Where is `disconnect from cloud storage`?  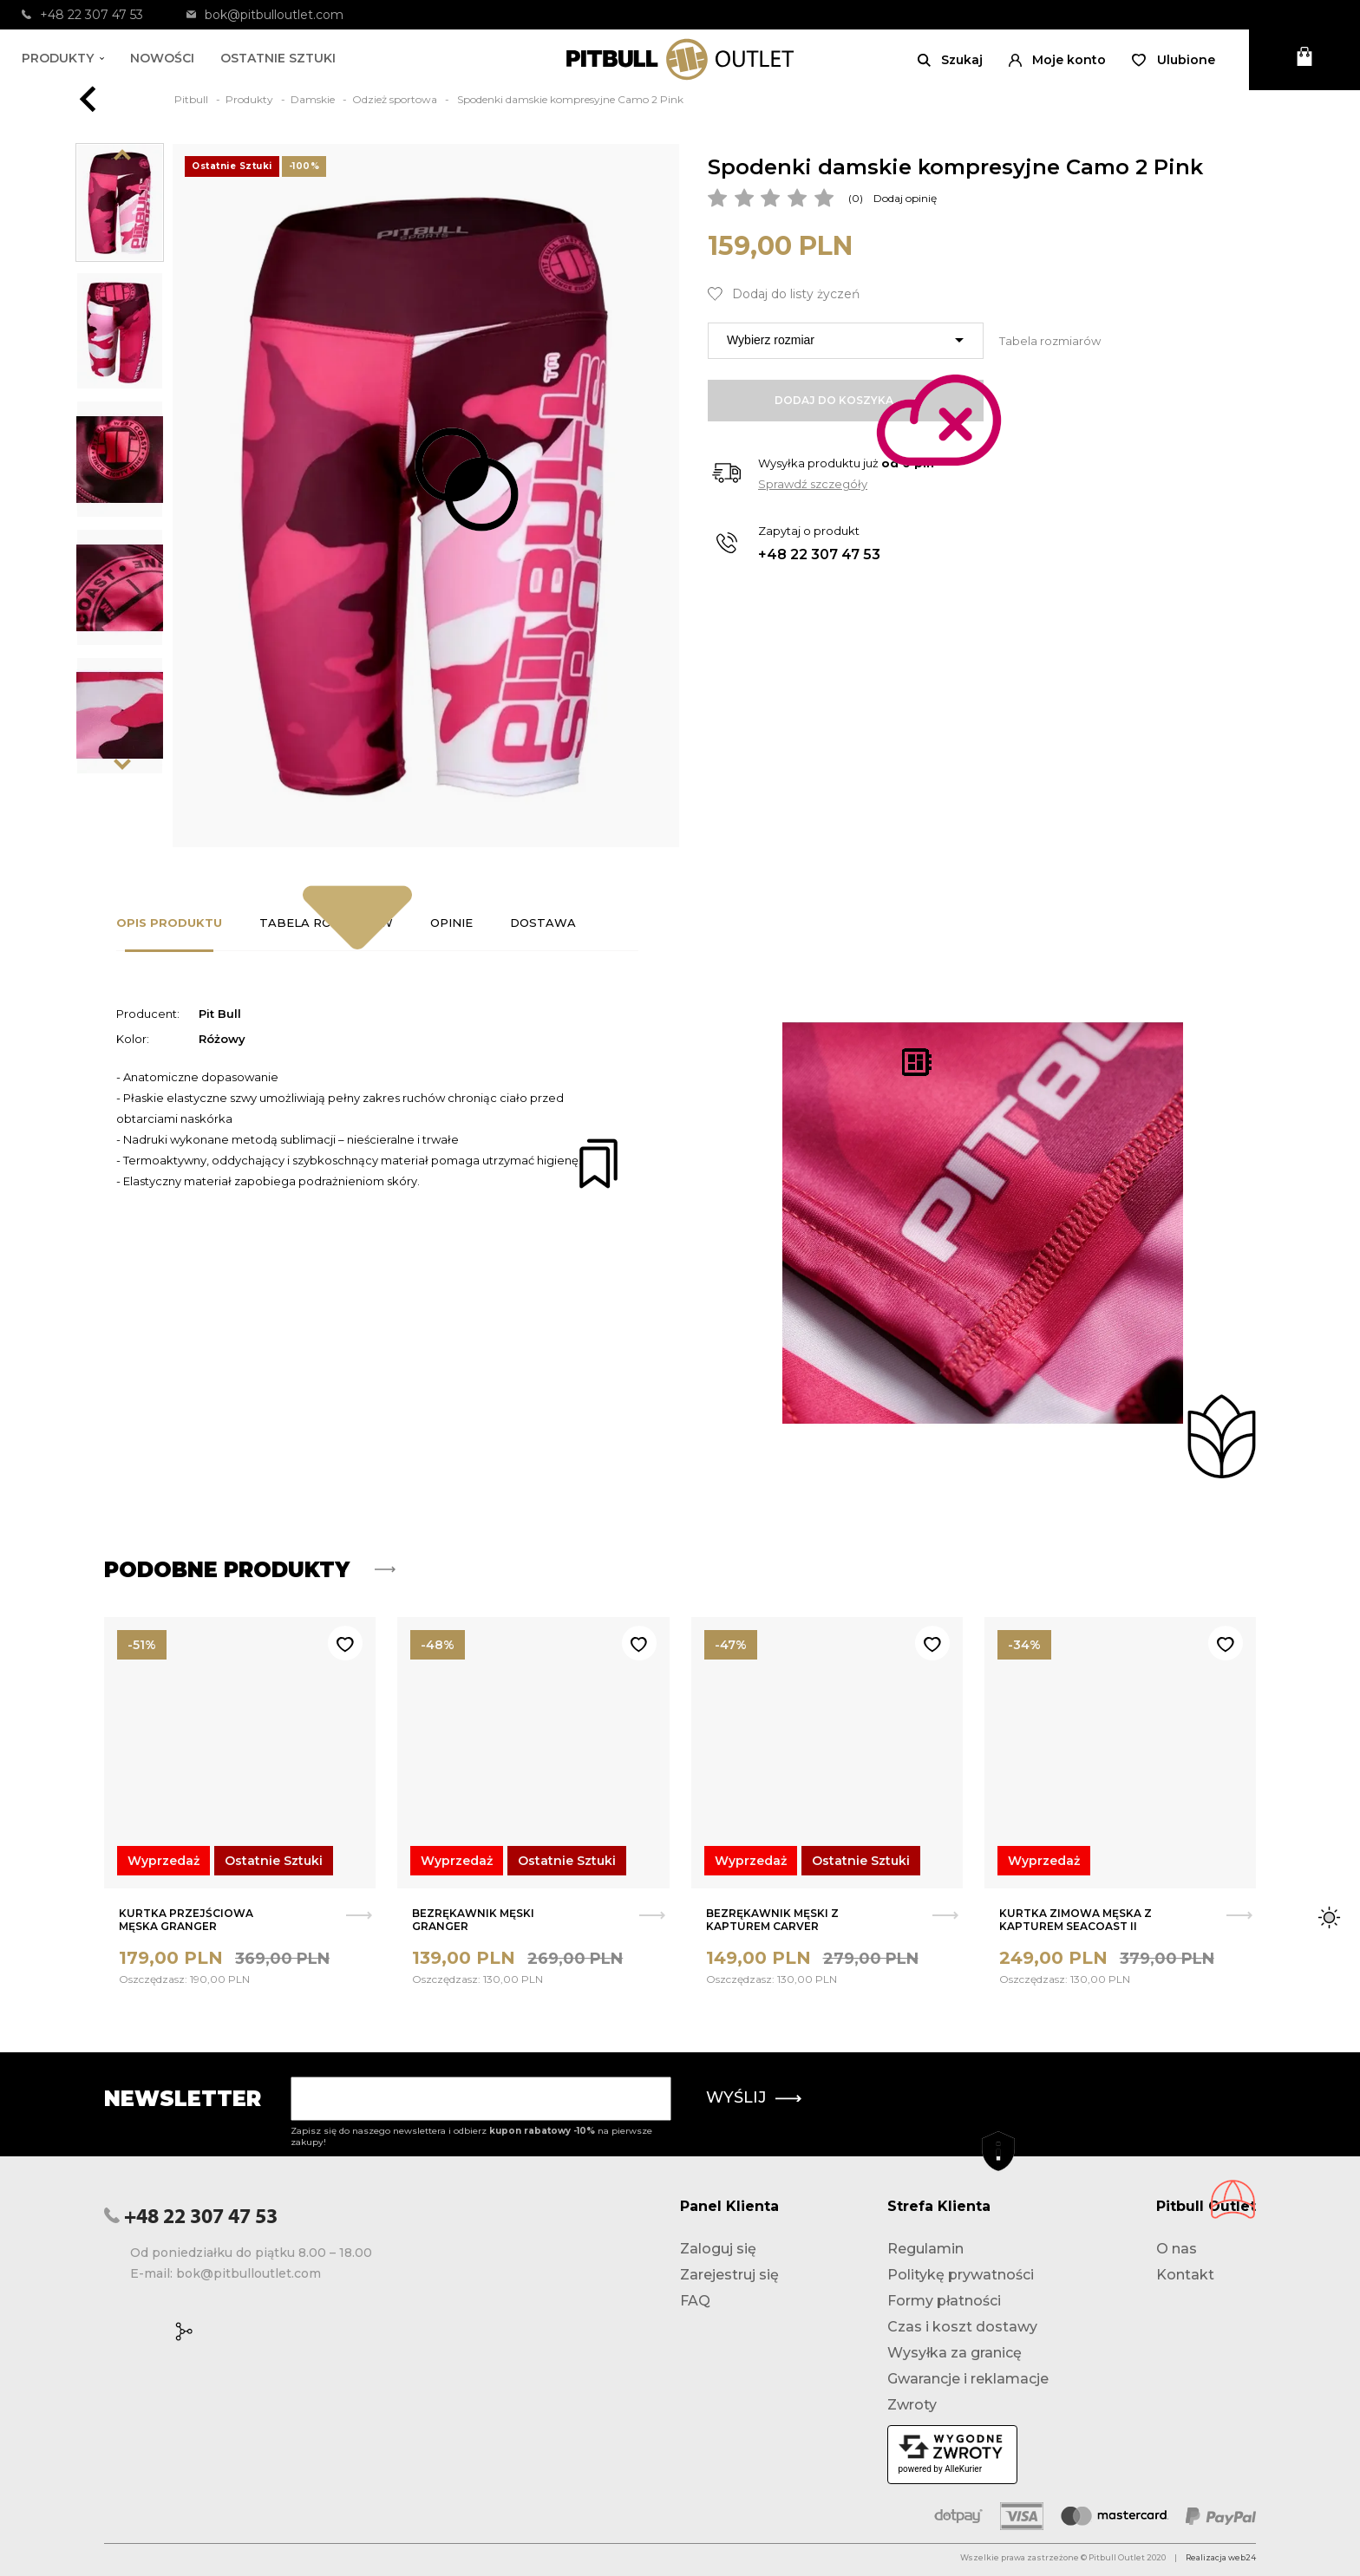 disconnect from cloud storage is located at coordinates (938, 420).